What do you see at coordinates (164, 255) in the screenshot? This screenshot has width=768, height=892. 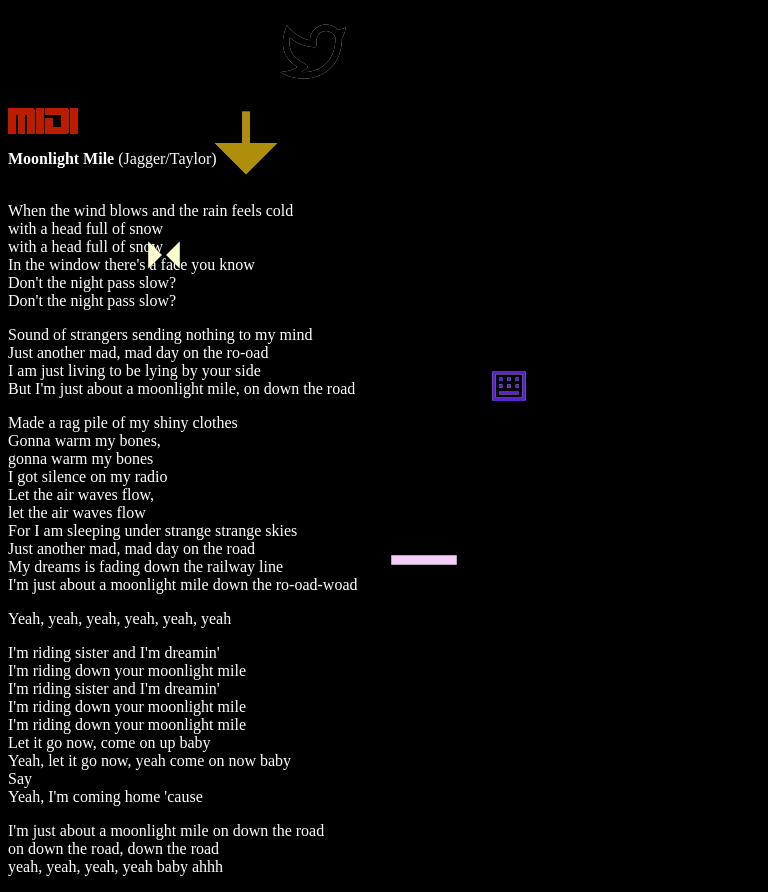 I see `collapse or contract a panel horizontally` at bounding box center [164, 255].